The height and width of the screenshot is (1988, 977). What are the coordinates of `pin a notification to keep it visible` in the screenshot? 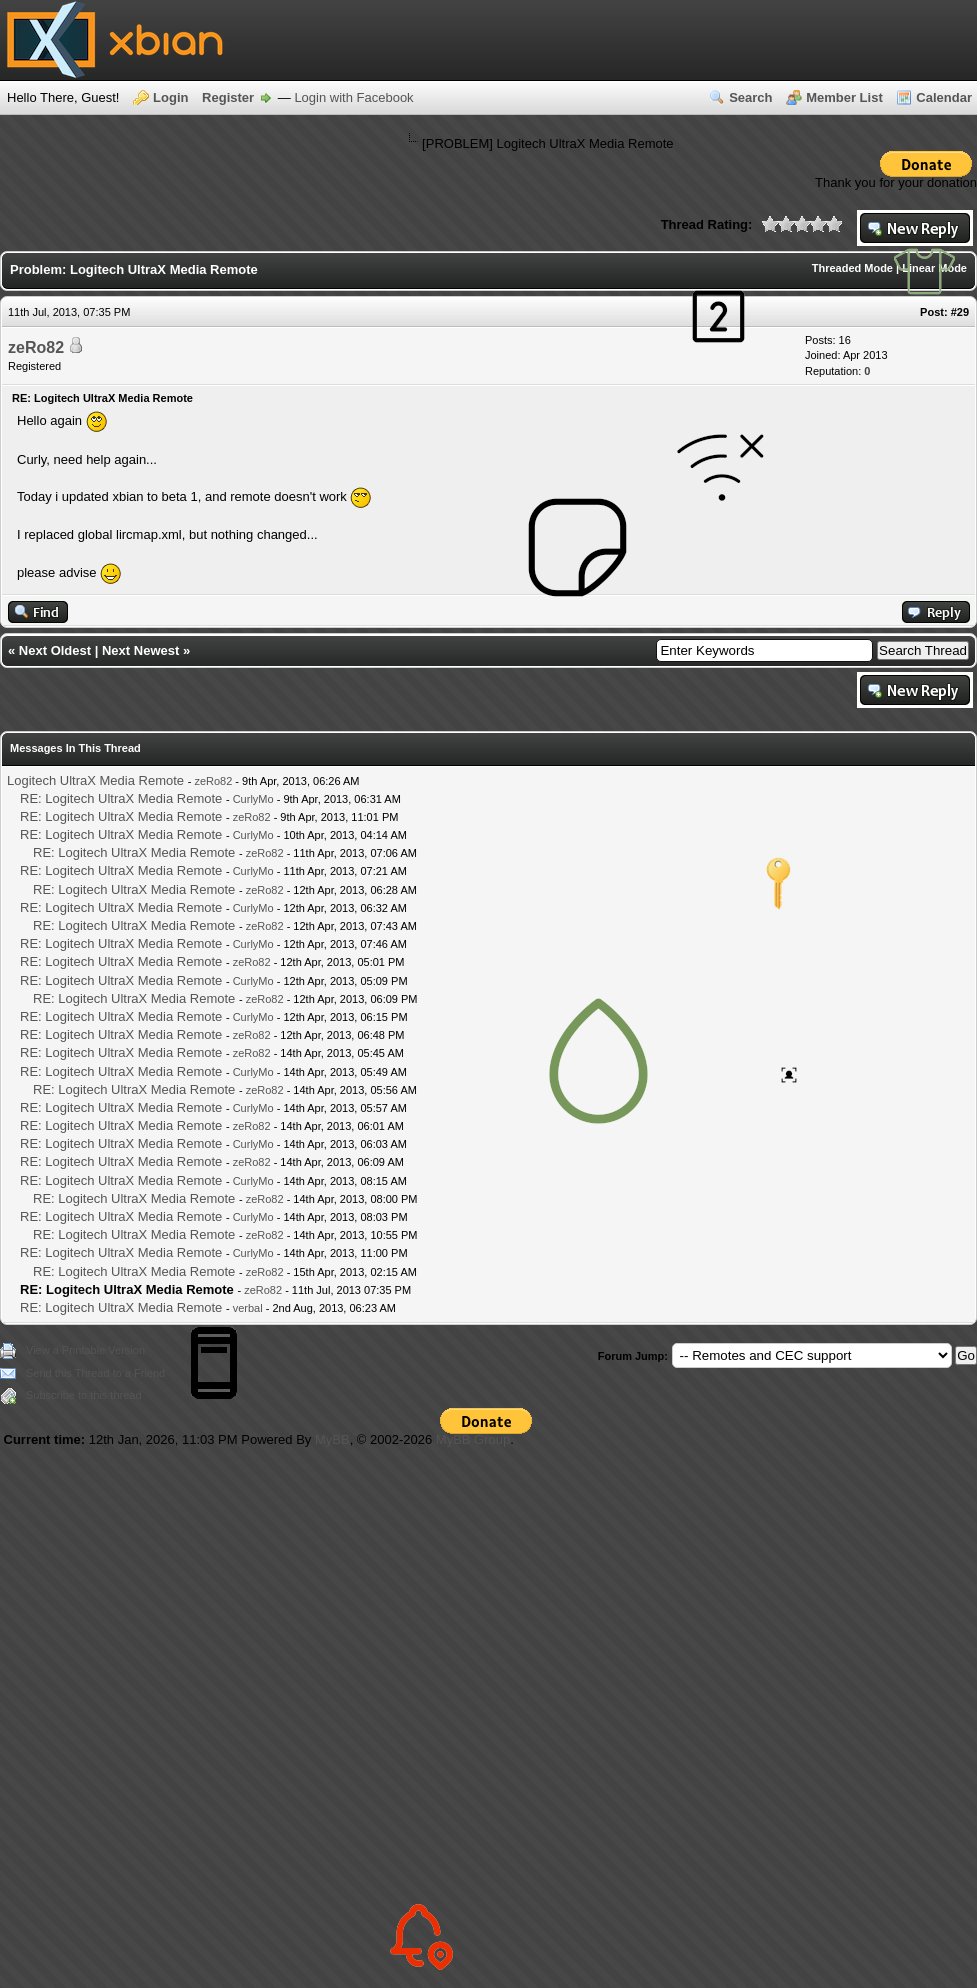 It's located at (418, 1935).